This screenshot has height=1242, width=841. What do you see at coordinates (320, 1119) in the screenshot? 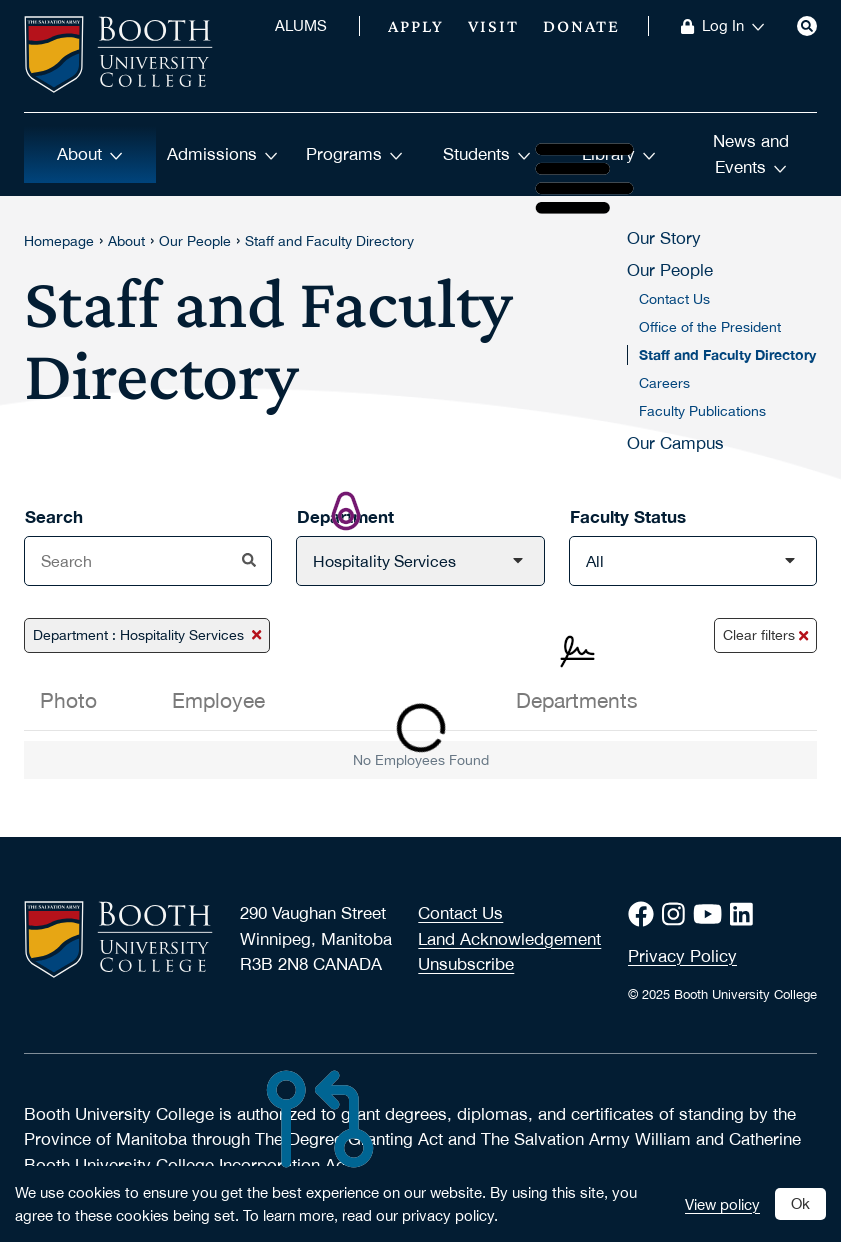
I see `create a new pull request` at bounding box center [320, 1119].